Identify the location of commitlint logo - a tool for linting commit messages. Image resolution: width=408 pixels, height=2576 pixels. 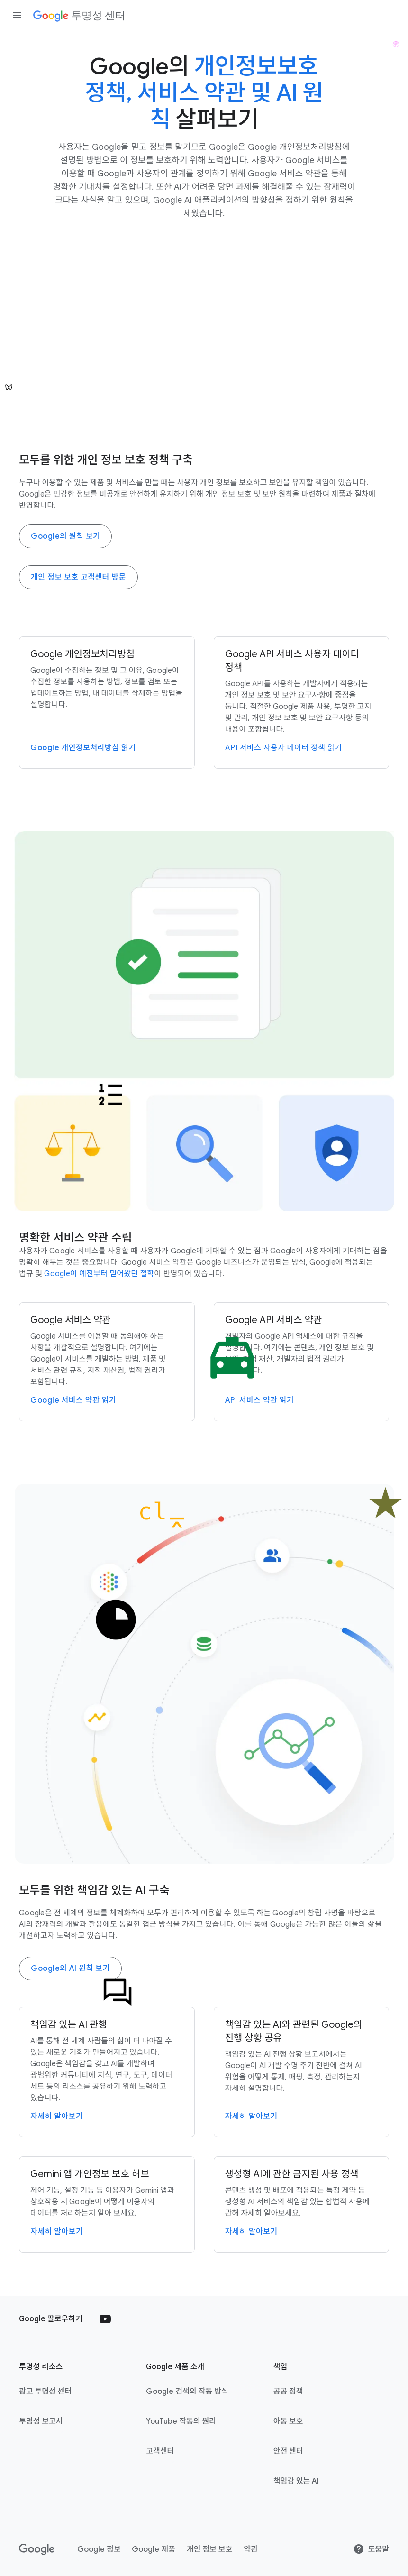
(162, 1515).